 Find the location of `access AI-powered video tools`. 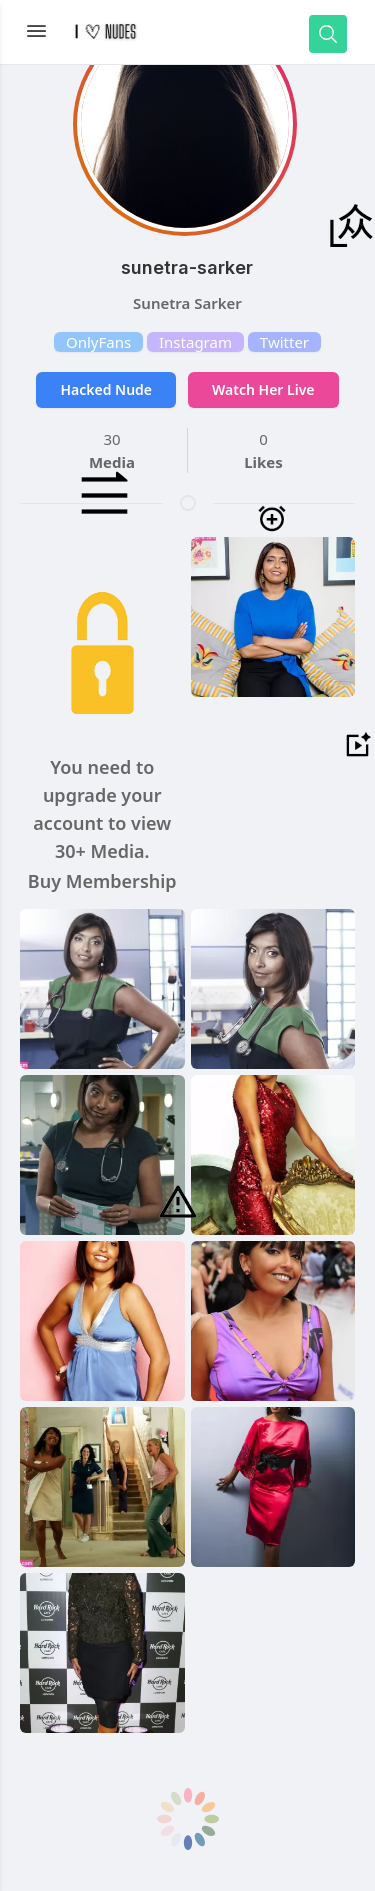

access AI-powered video tools is located at coordinates (357, 745).